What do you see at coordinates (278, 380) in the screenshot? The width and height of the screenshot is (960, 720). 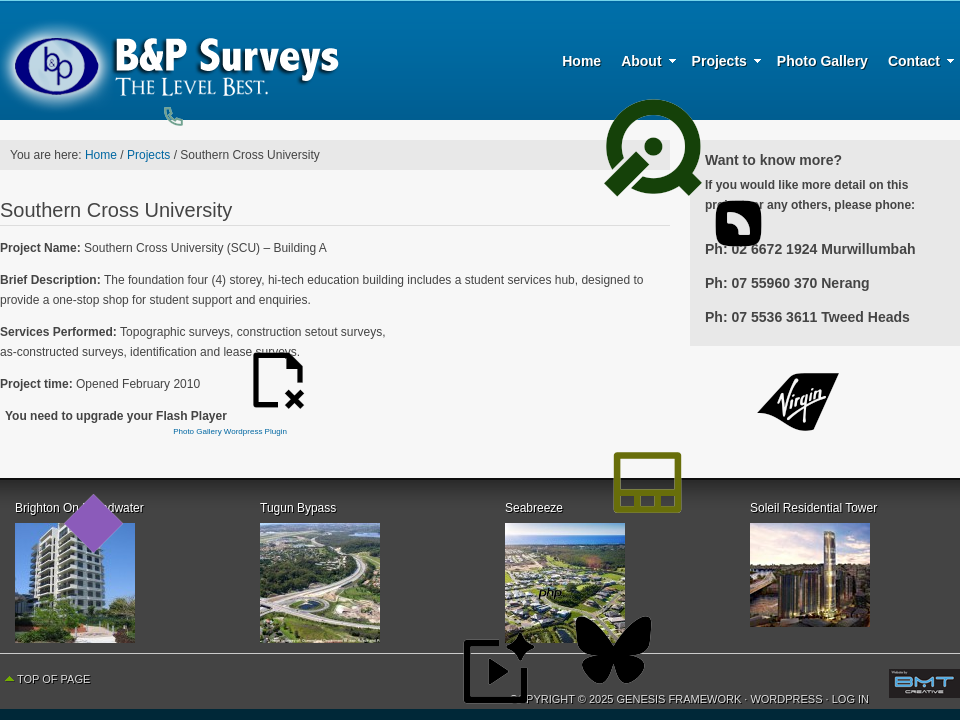 I see `close the current document` at bounding box center [278, 380].